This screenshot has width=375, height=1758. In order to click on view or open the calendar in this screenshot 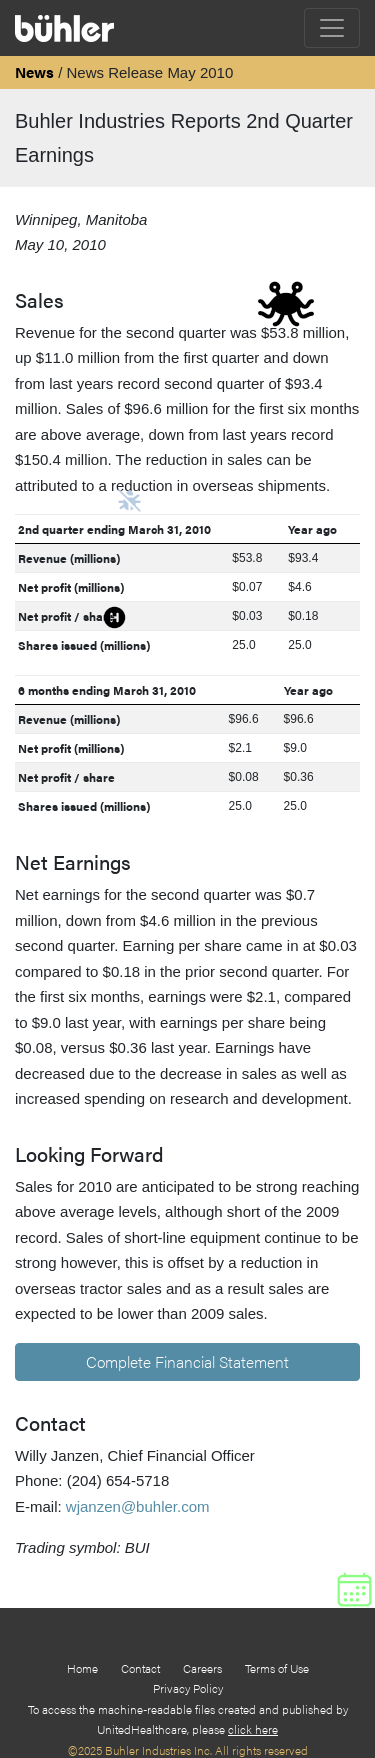, I will do `click(354, 1589)`.